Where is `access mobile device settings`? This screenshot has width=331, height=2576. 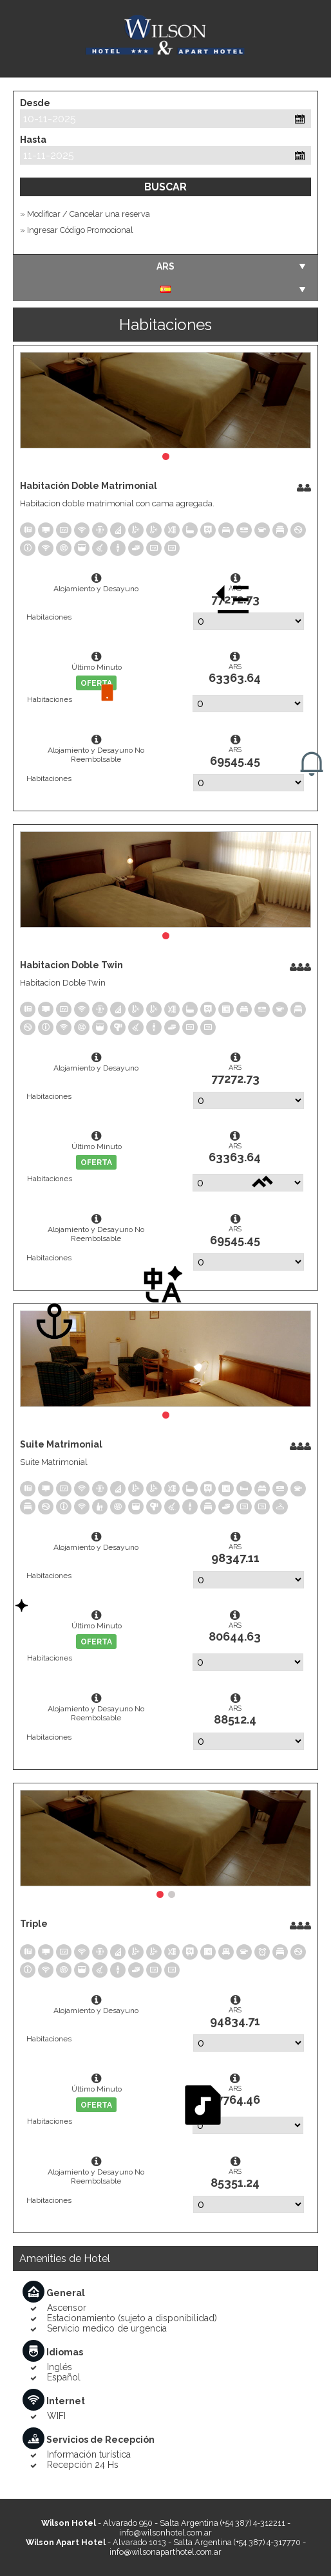
access mobile device settings is located at coordinates (107, 692).